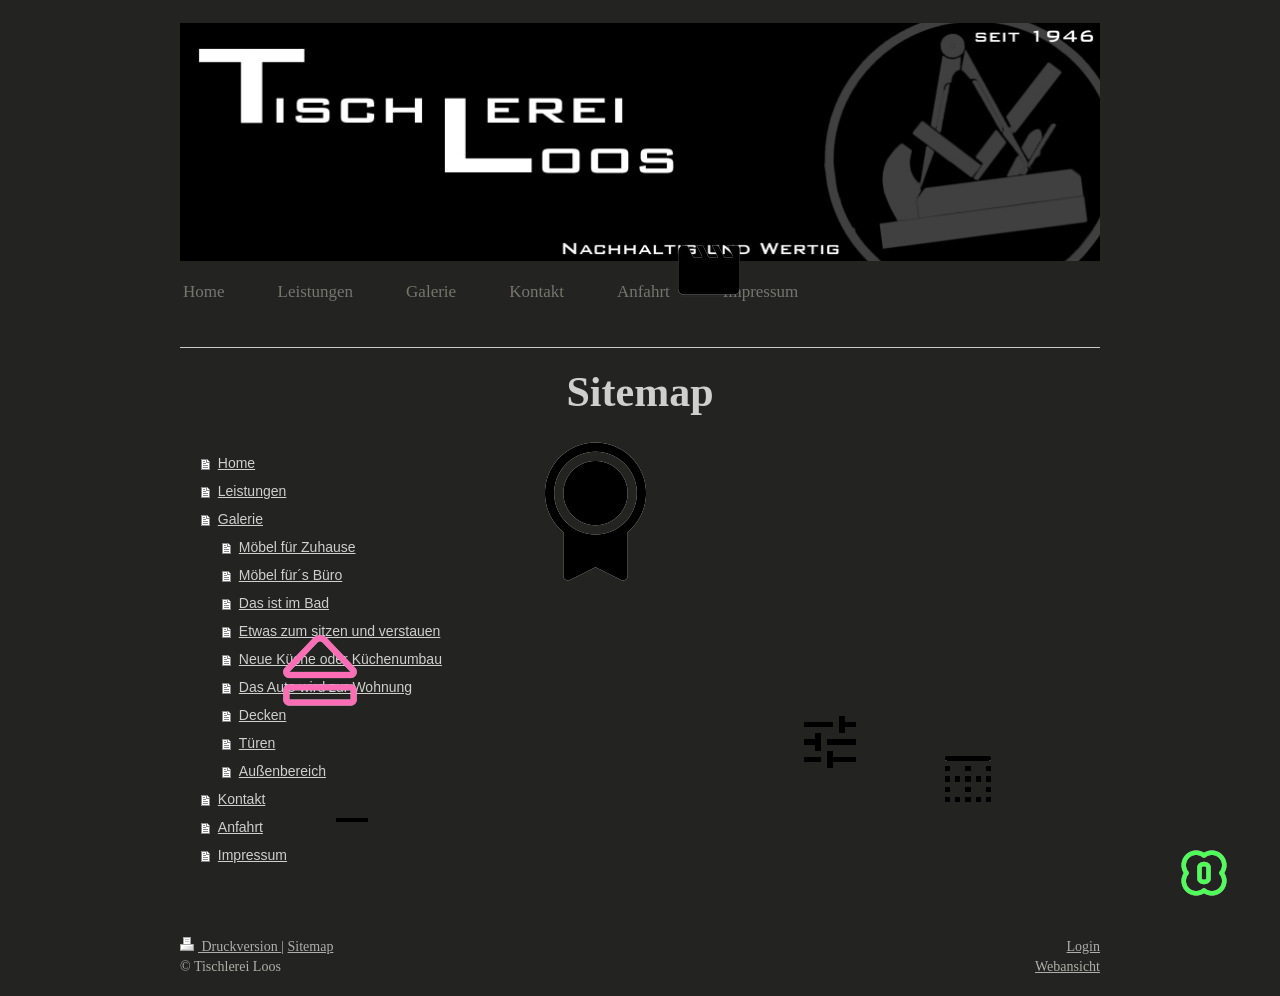  What do you see at coordinates (320, 675) in the screenshot?
I see `eject media or disc` at bounding box center [320, 675].